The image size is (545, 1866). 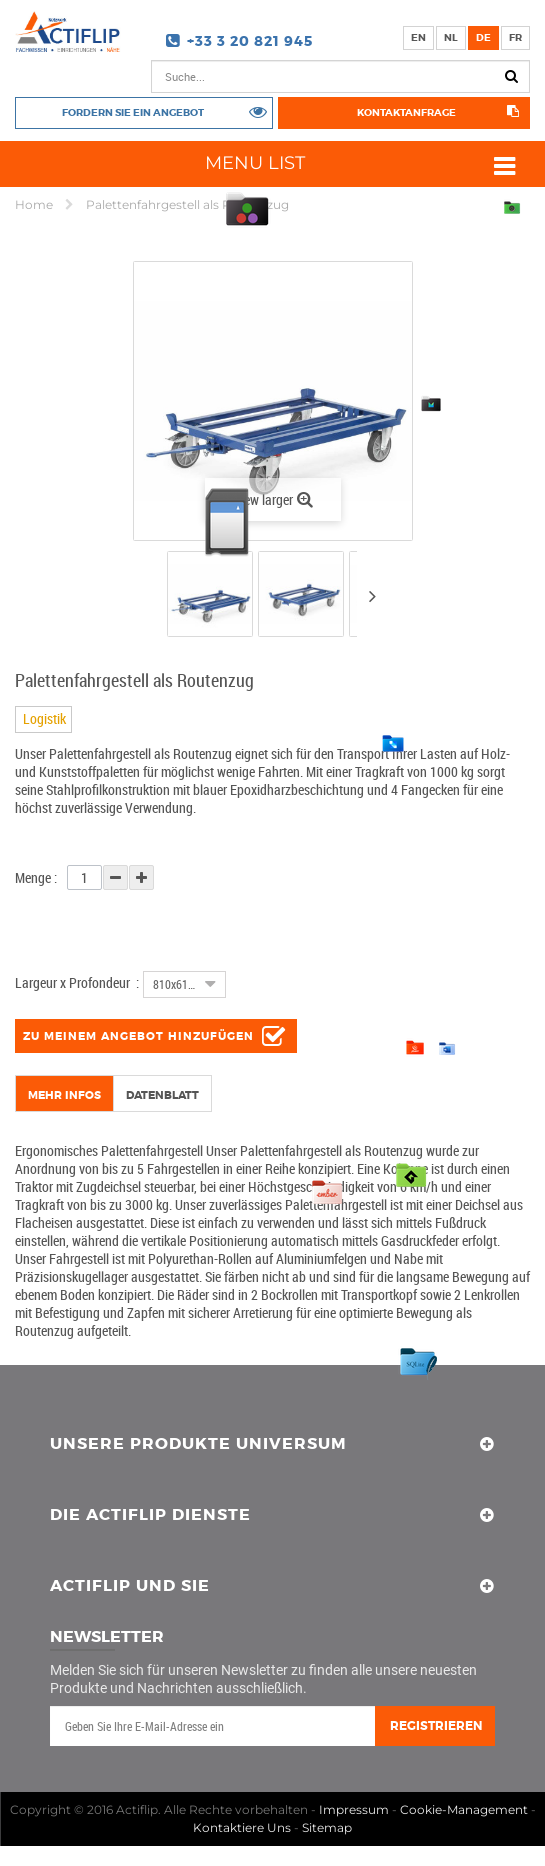 I want to click on open julia programming language project folder, so click(x=247, y=210).